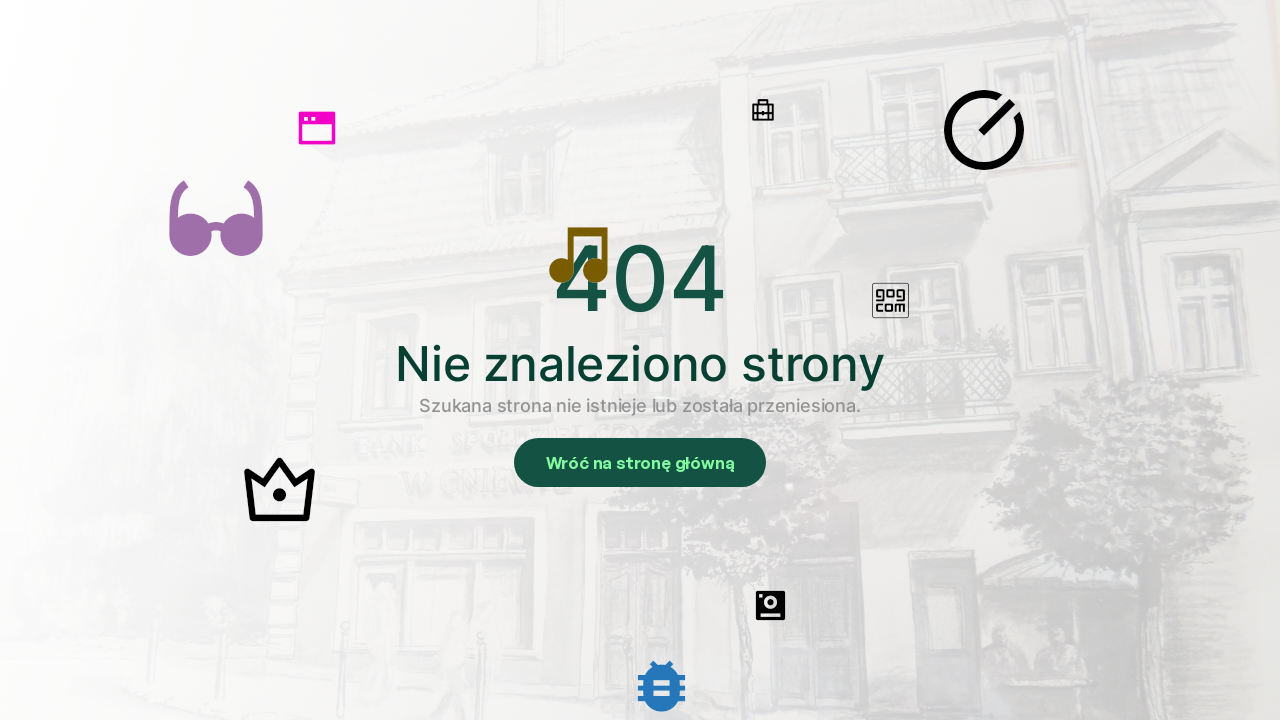 This screenshot has height=720, width=1280. What do you see at coordinates (317, 128) in the screenshot?
I see `open a new window` at bounding box center [317, 128].